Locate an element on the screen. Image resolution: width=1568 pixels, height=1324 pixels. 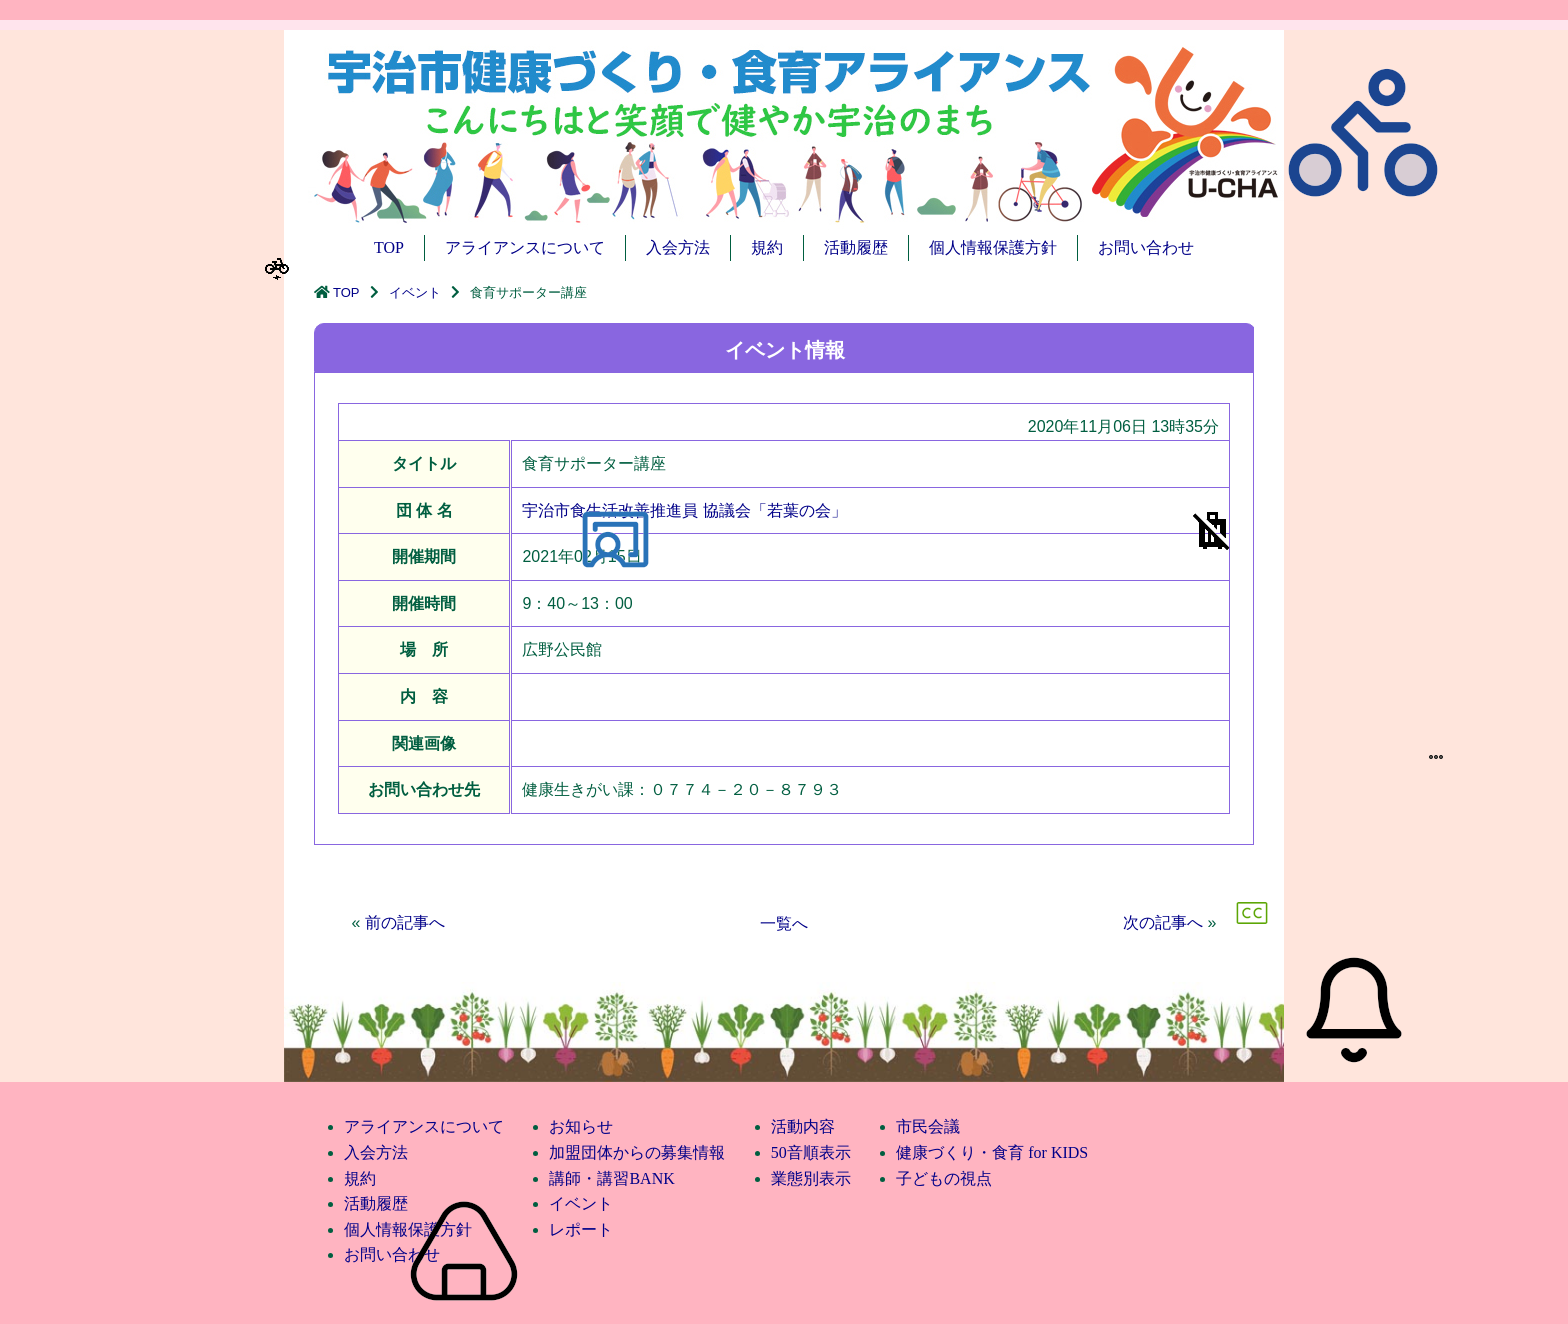
no luggage allowed in this area is located at coordinates (1212, 530).